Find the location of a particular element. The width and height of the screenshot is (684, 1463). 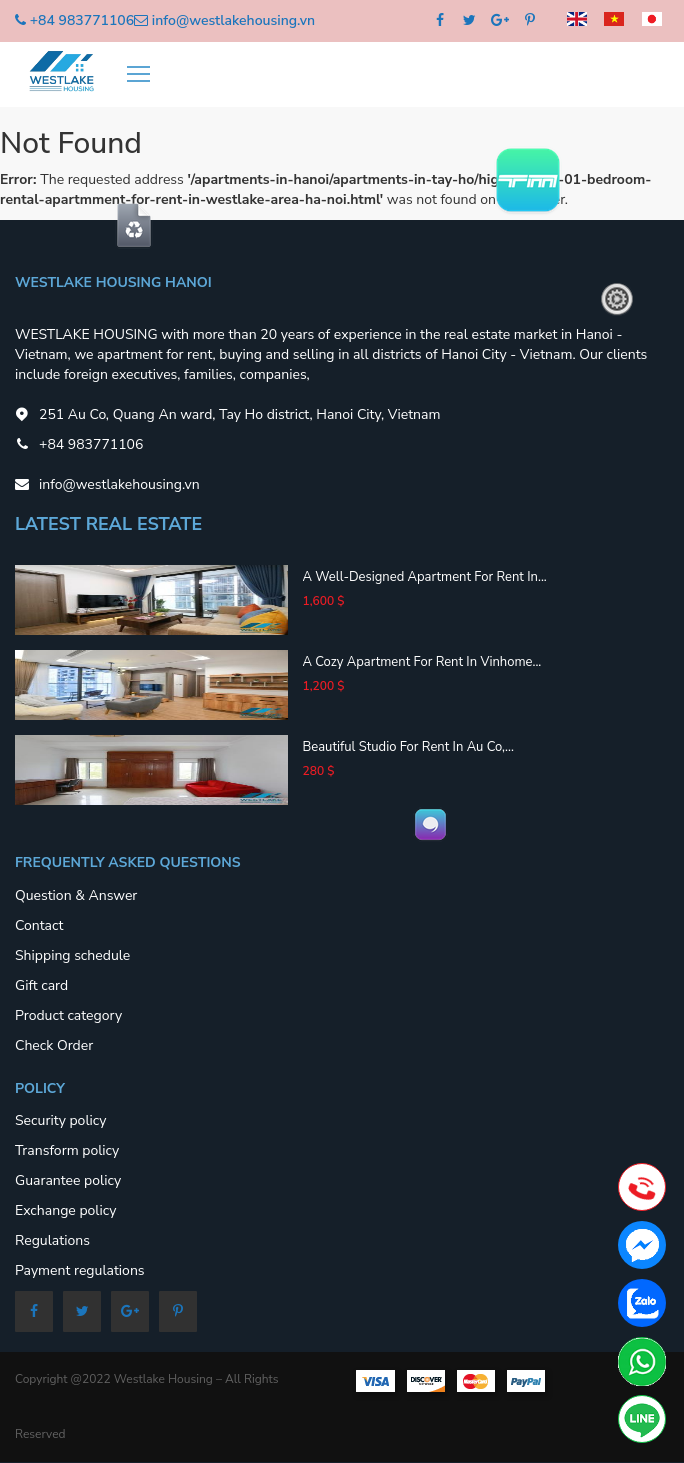

open akonadi personal information management app is located at coordinates (430, 824).